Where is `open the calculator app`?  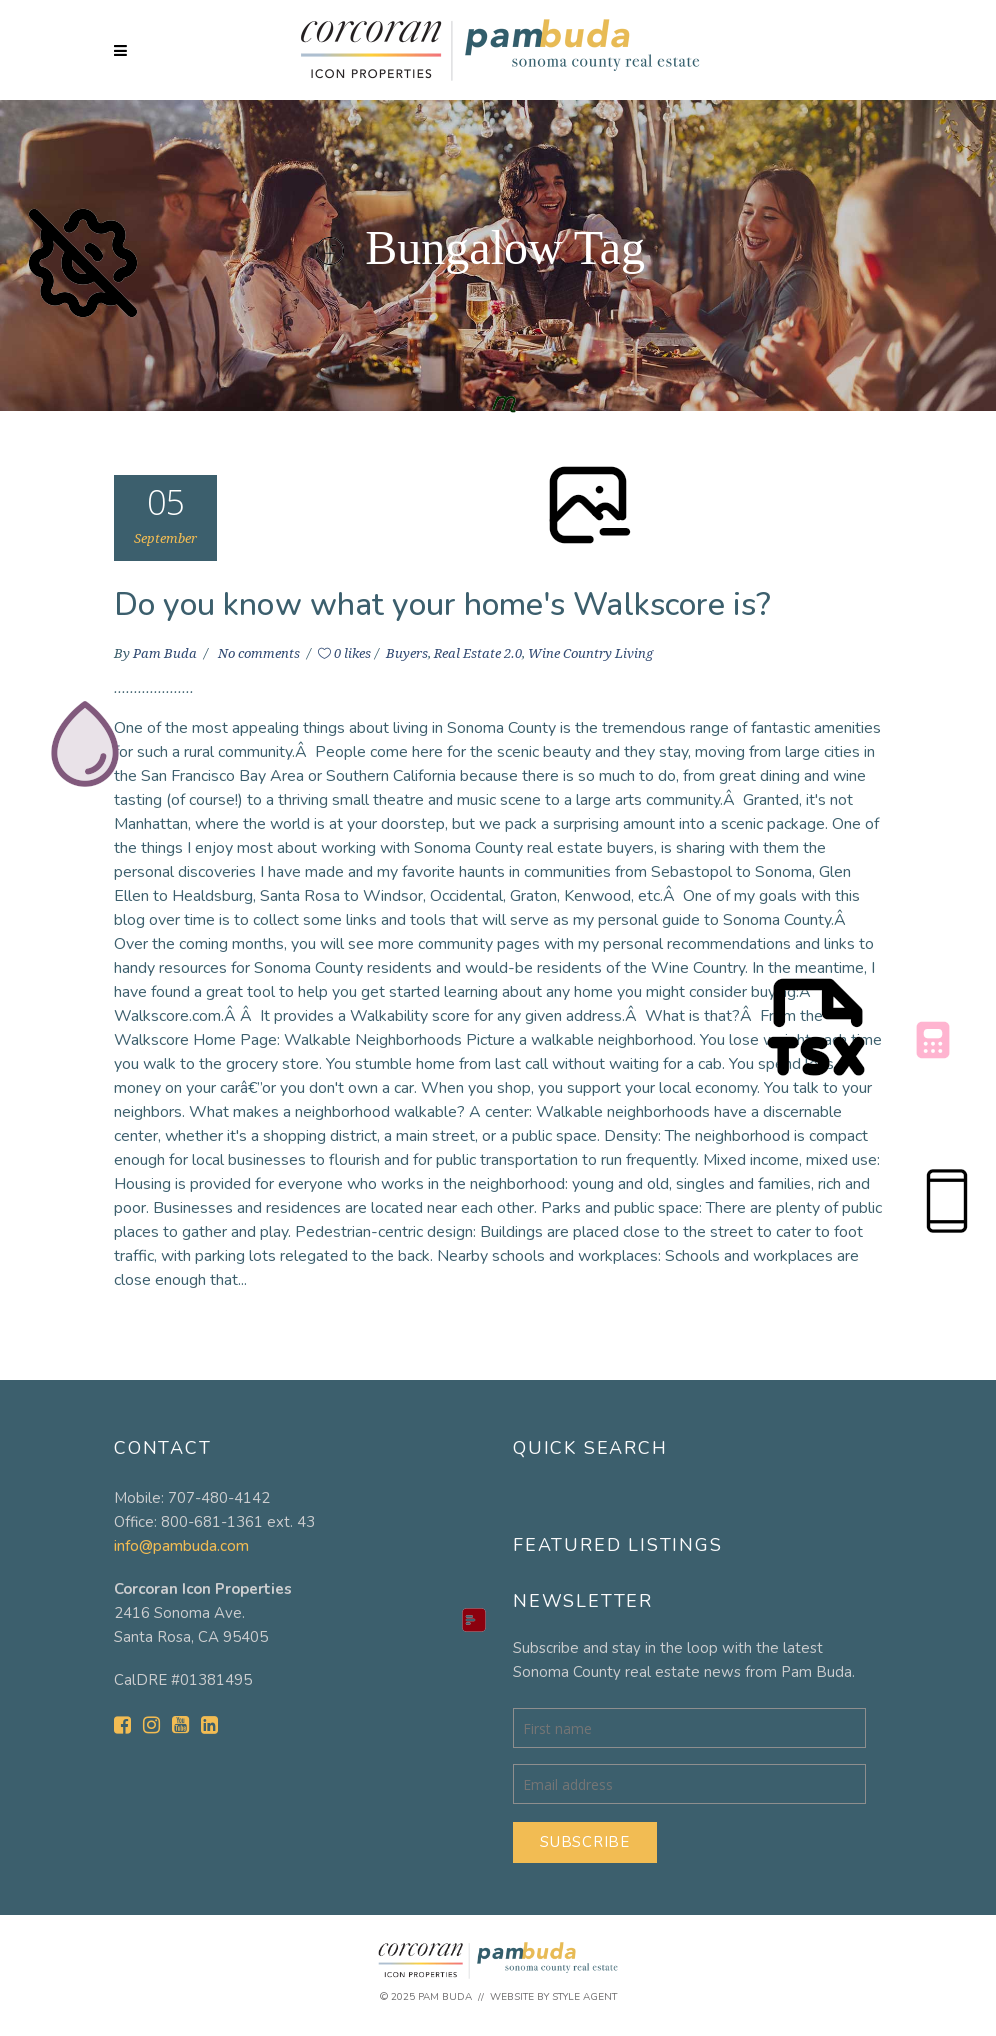
open the calculator app is located at coordinates (933, 1040).